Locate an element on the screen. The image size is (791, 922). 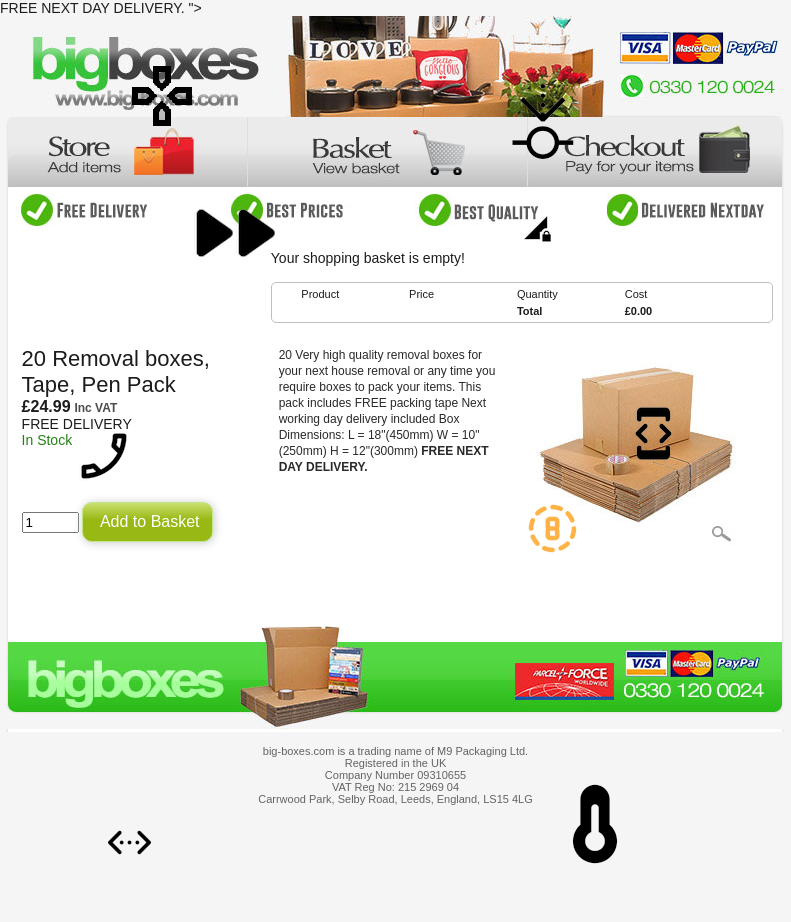
indicates high temperature reading is located at coordinates (595, 824).